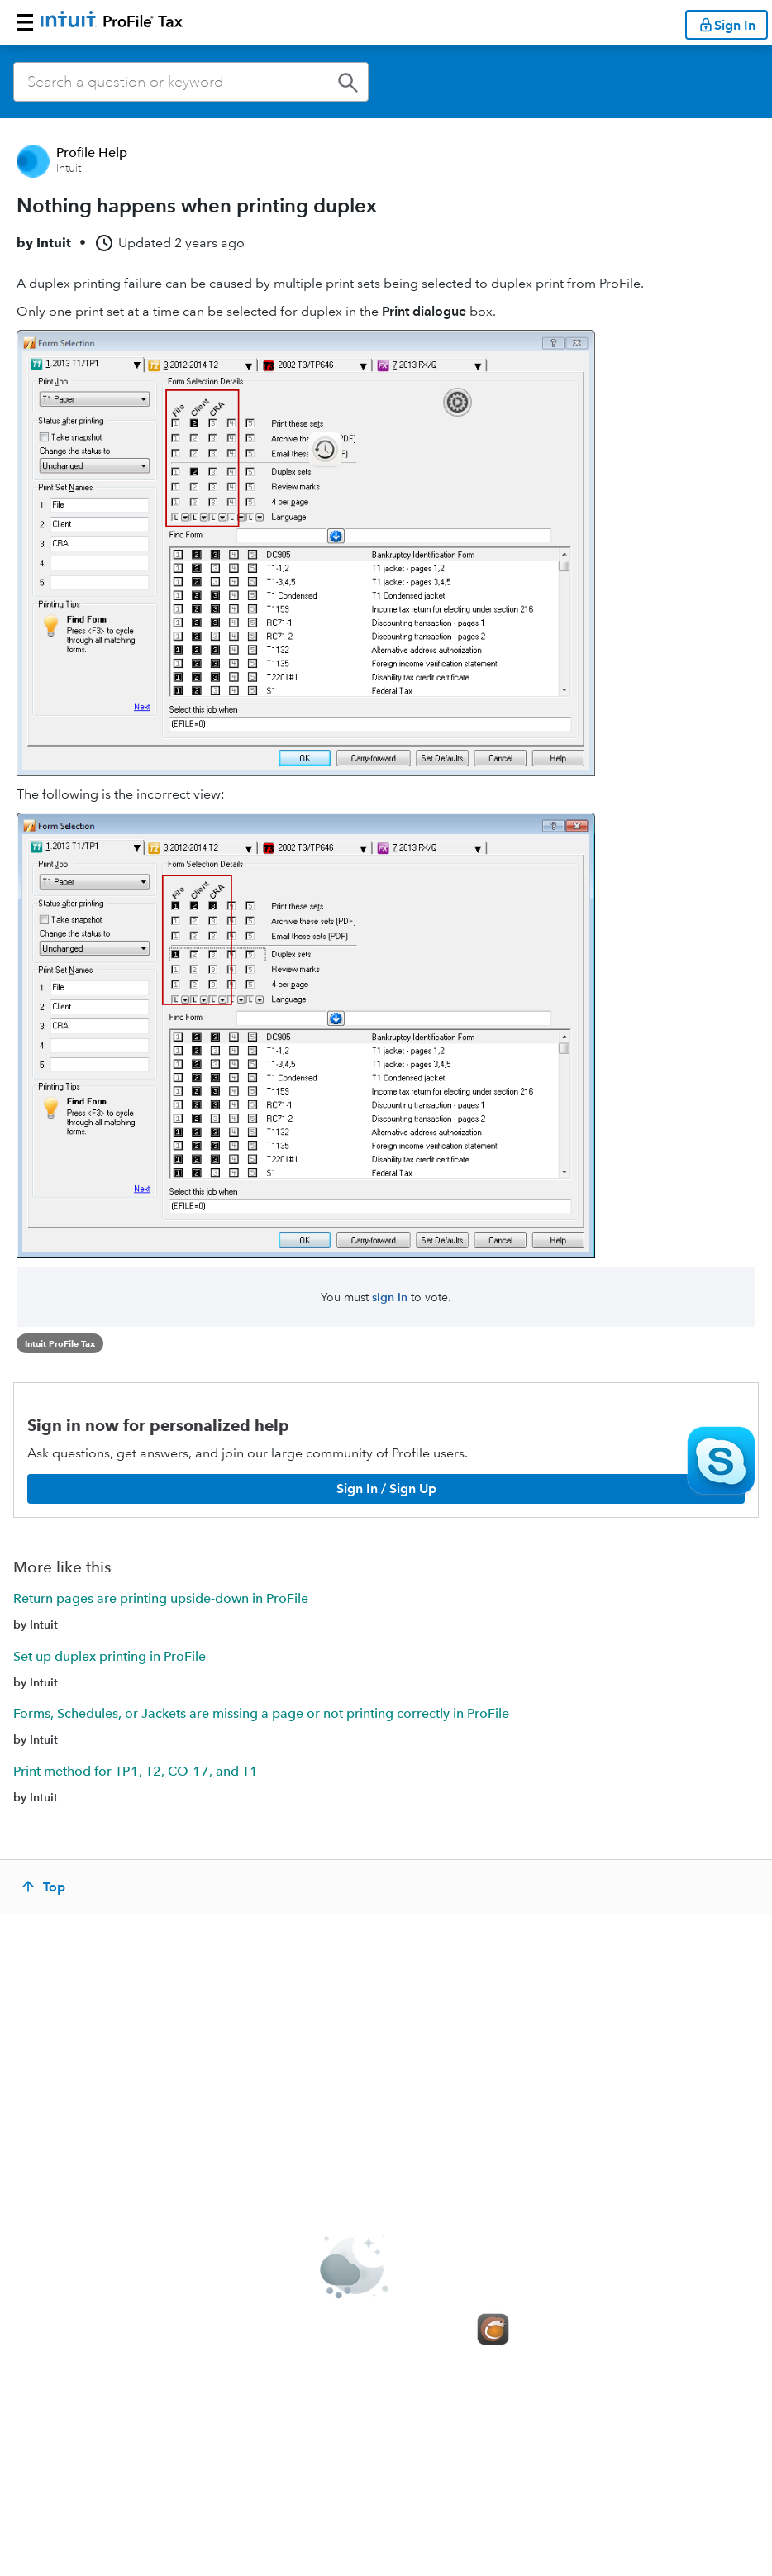 The height and width of the screenshot is (2576, 772). Describe the element at coordinates (457, 402) in the screenshot. I see `open system settings` at that location.